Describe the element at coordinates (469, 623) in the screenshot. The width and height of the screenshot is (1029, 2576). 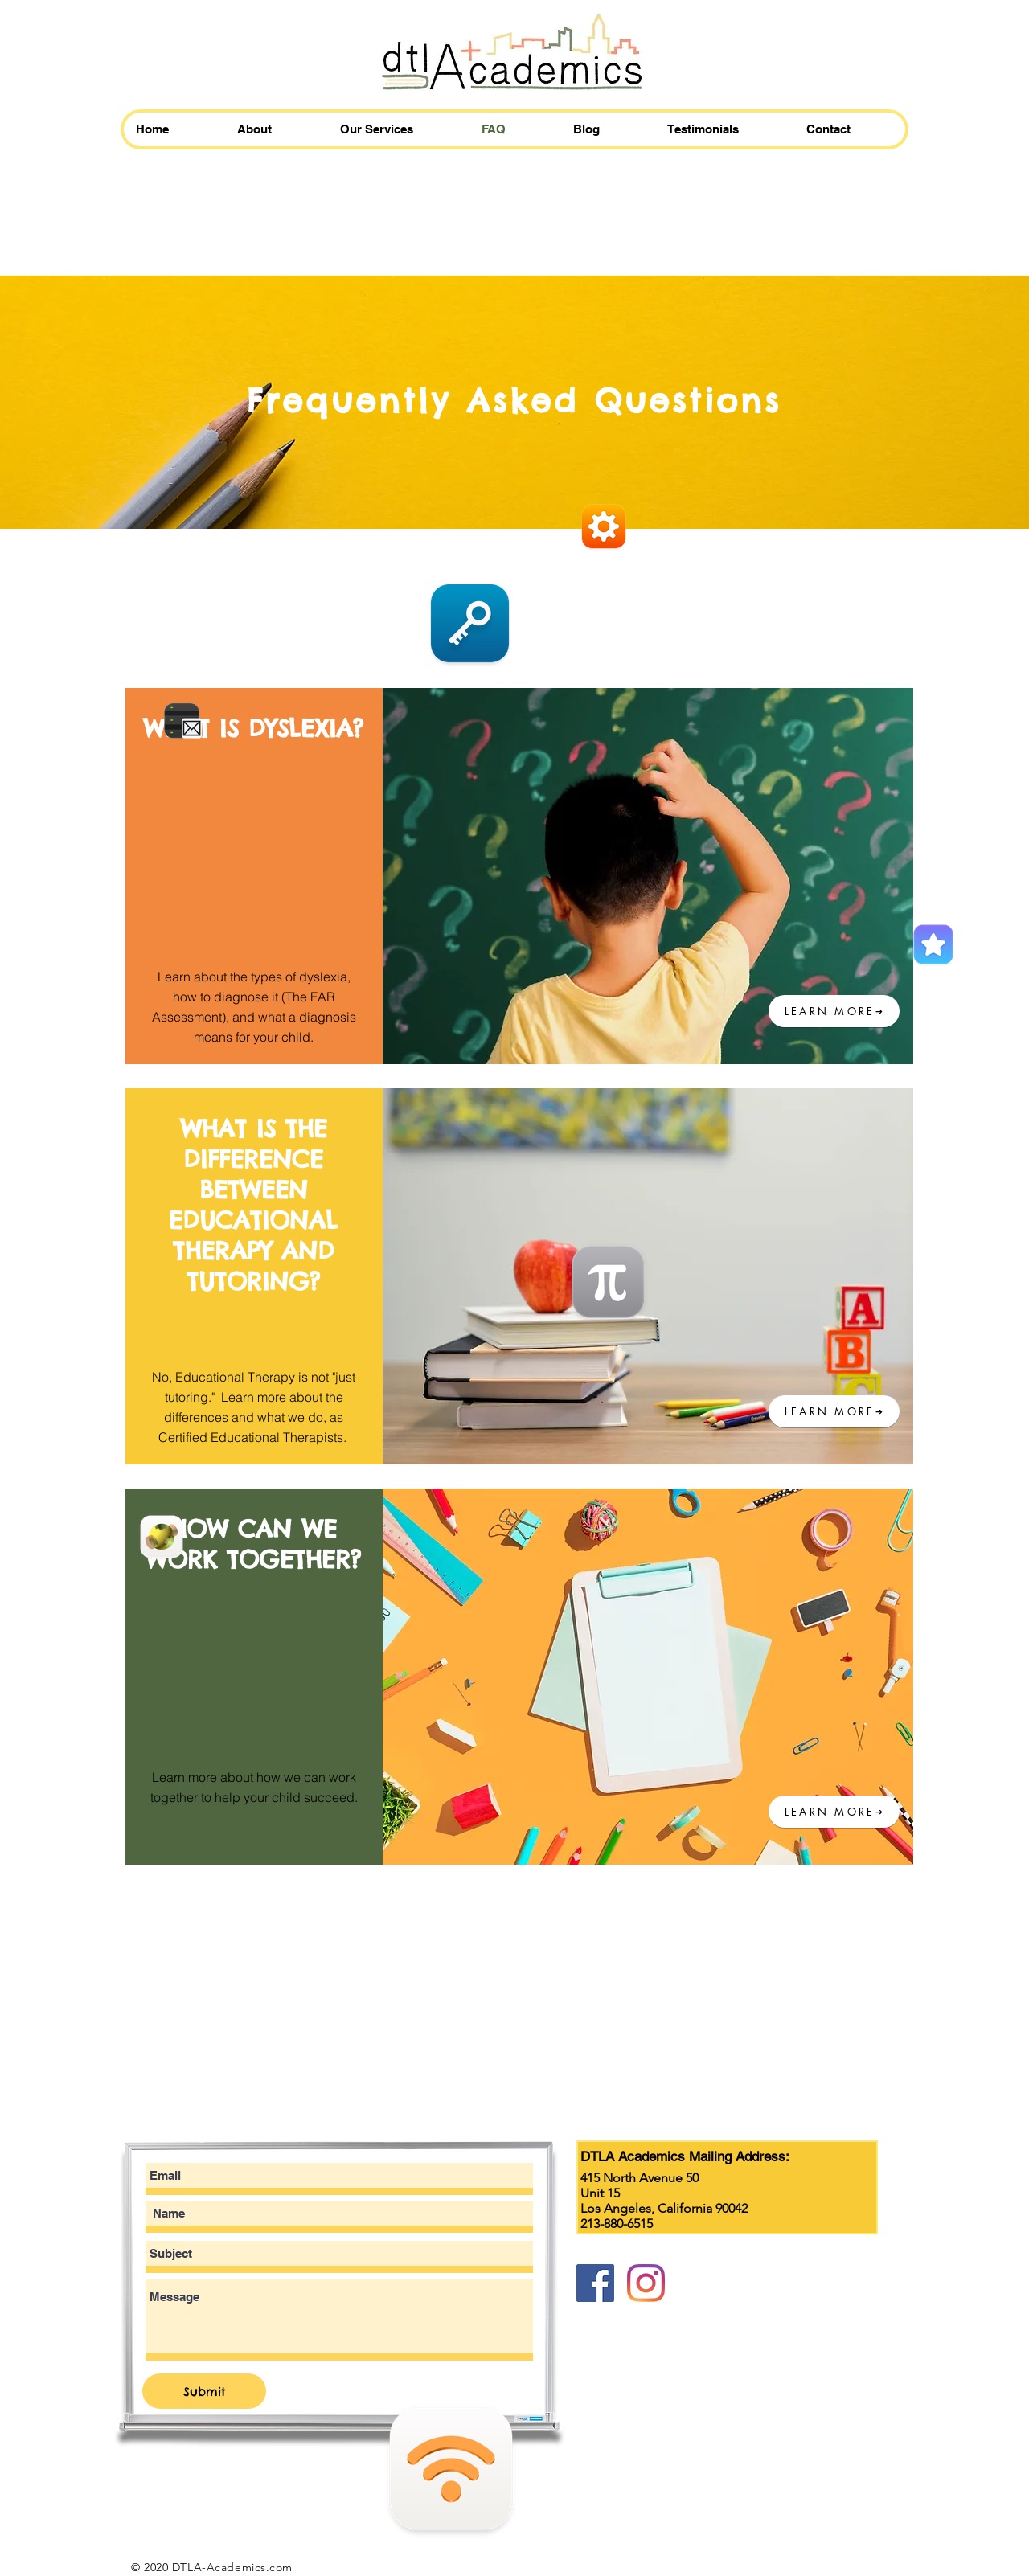
I see `open nextcloud password manager` at that location.